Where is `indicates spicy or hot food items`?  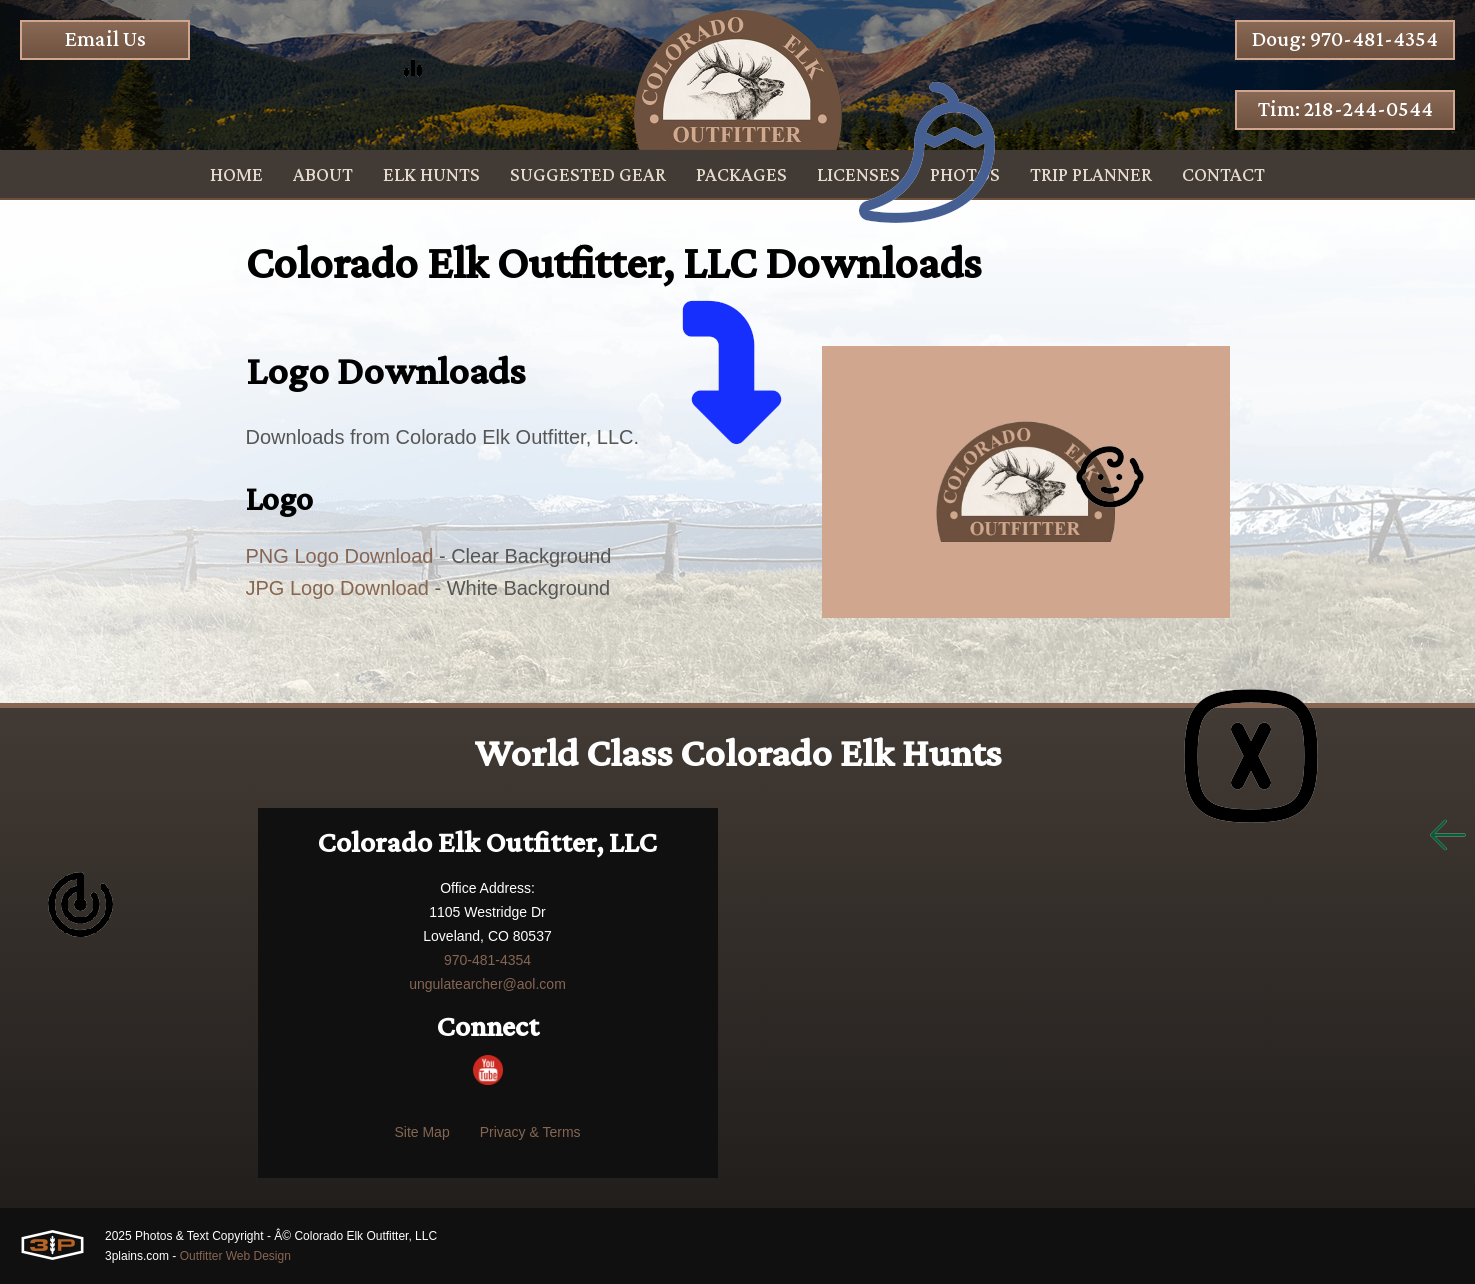 indicates spicy or hot food items is located at coordinates (934, 157).